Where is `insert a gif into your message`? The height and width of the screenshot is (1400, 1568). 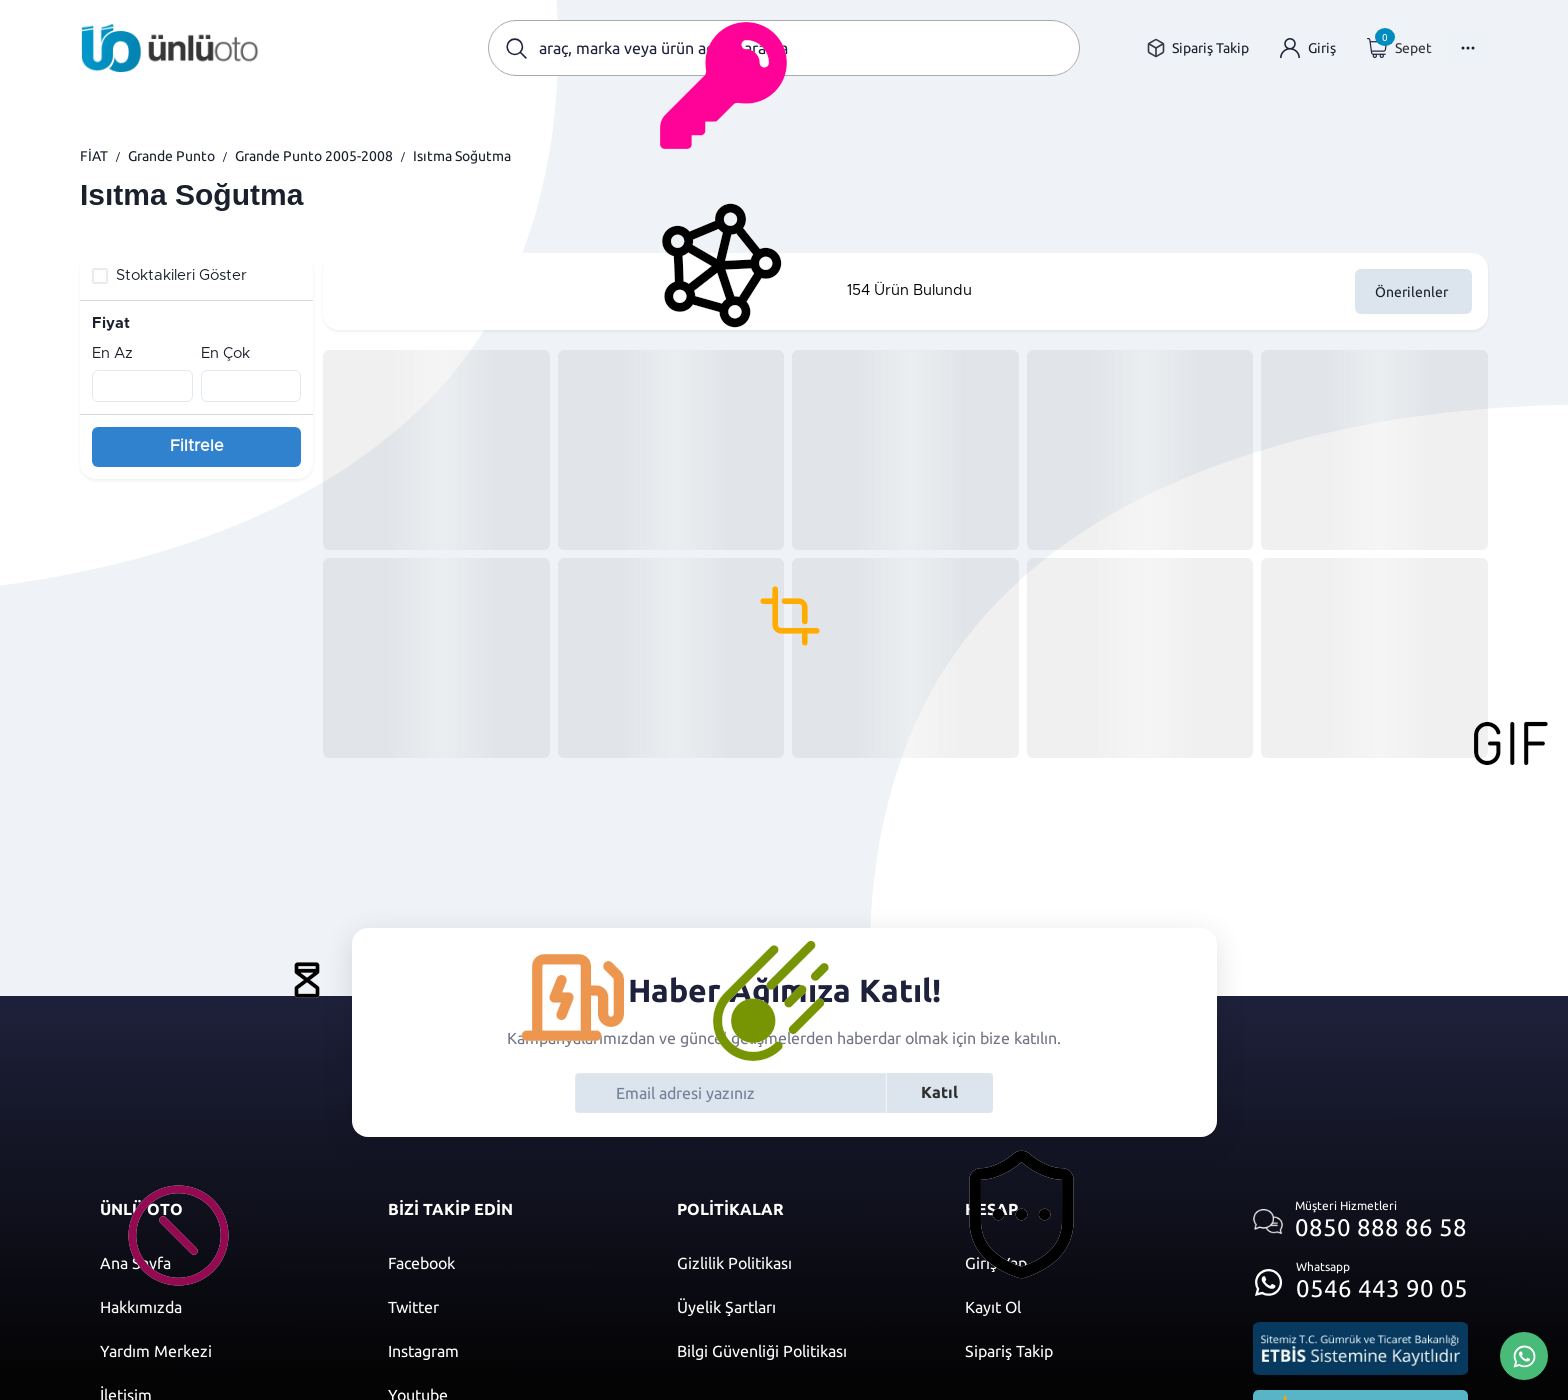
insert a gif into your message is located at coordinates (1509, 743).